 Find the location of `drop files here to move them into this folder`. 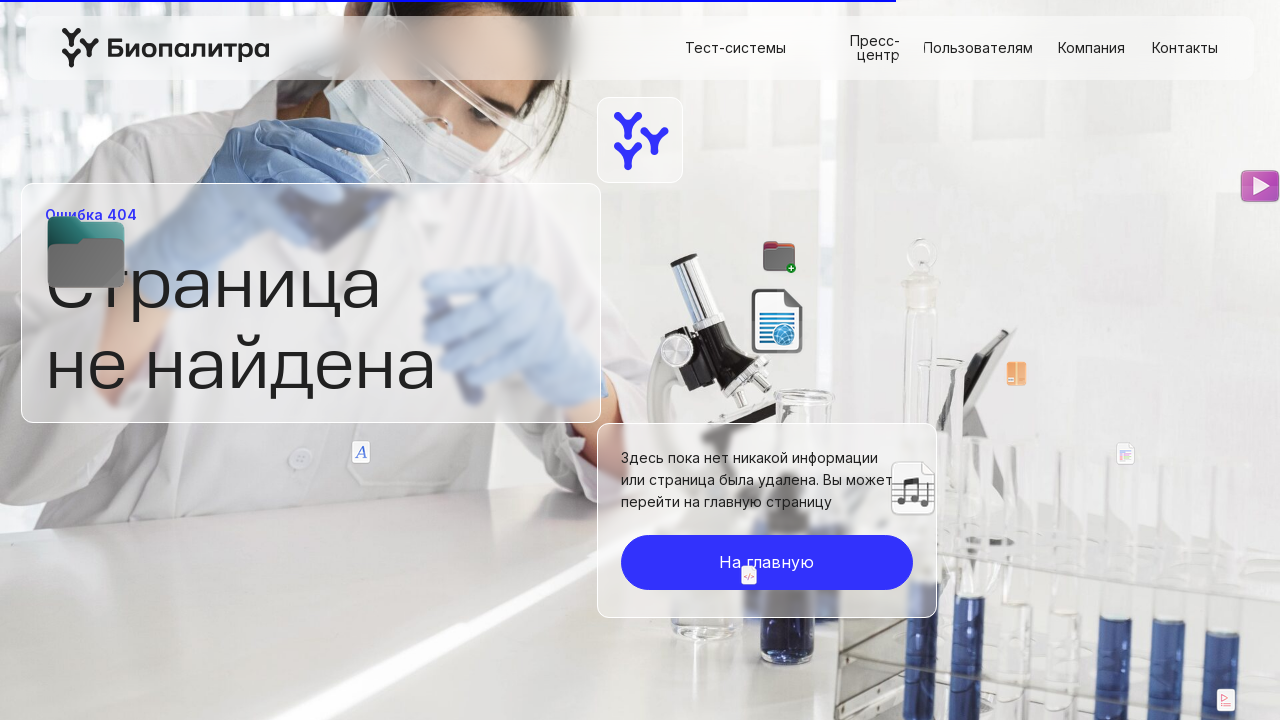

drop files here to move them into this folder is located at coordinates (86, 252).